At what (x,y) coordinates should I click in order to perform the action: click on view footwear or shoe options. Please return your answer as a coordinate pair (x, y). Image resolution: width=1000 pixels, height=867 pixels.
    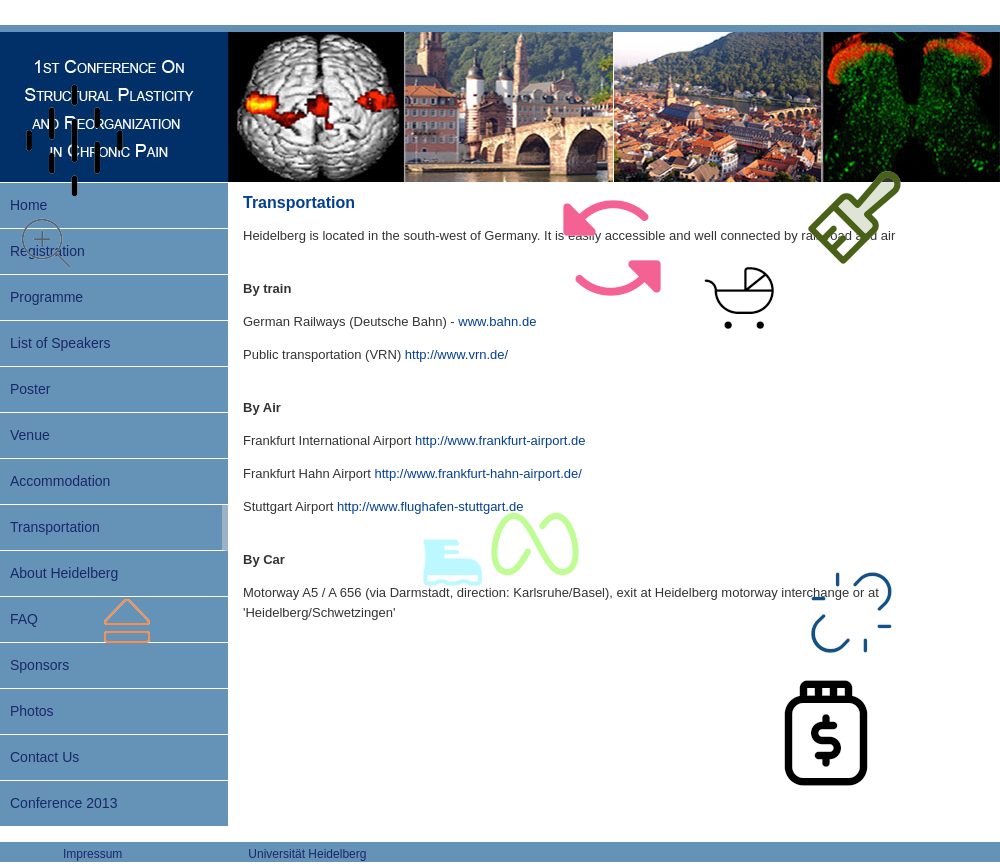
    Looking at the image, I should click on (450, 562).